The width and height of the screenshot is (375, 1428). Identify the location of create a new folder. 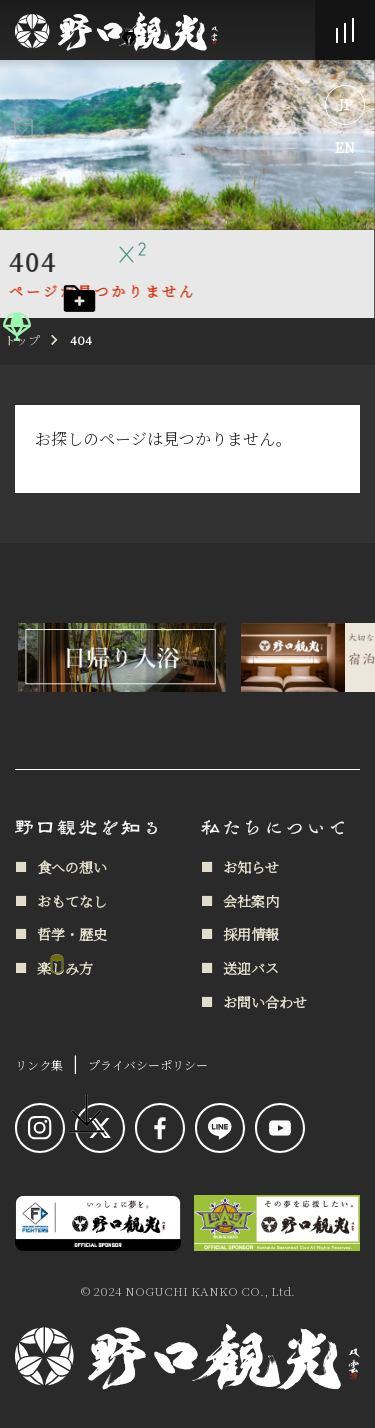
(79, 298).